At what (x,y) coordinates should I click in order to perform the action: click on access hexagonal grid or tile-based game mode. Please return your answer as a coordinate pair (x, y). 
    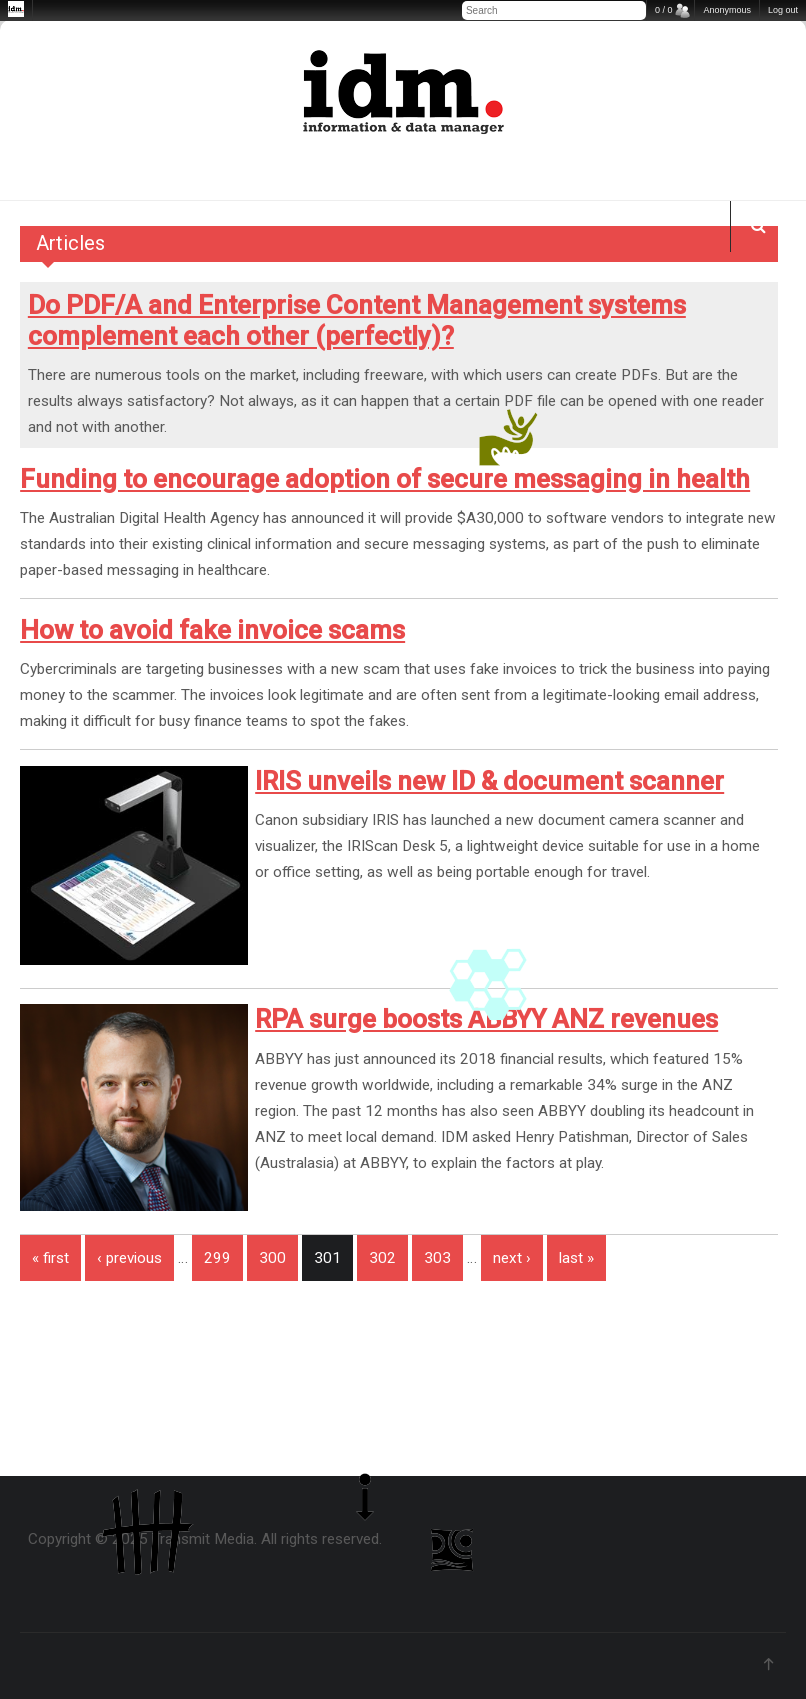
    Looking at the image, I should click on (488, 982).